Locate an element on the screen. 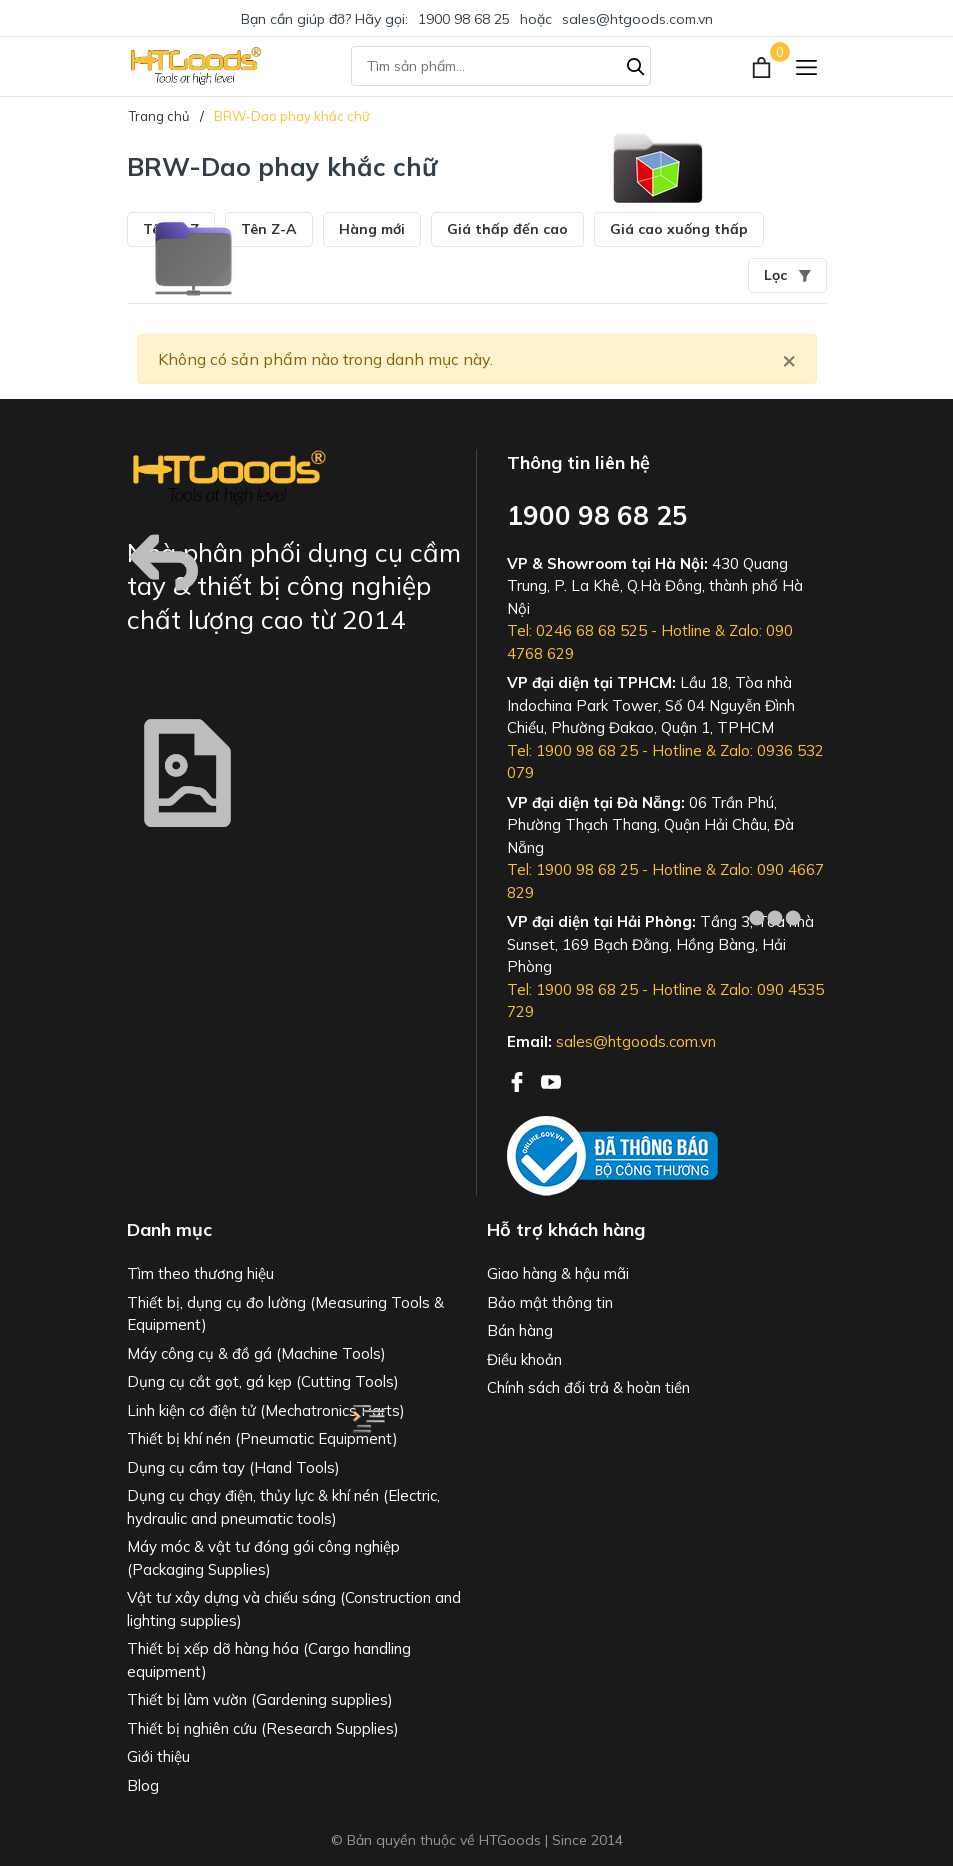 This screenshot has width=953, height=1866. decrease text indentation is located at coordinates (369, 1420).